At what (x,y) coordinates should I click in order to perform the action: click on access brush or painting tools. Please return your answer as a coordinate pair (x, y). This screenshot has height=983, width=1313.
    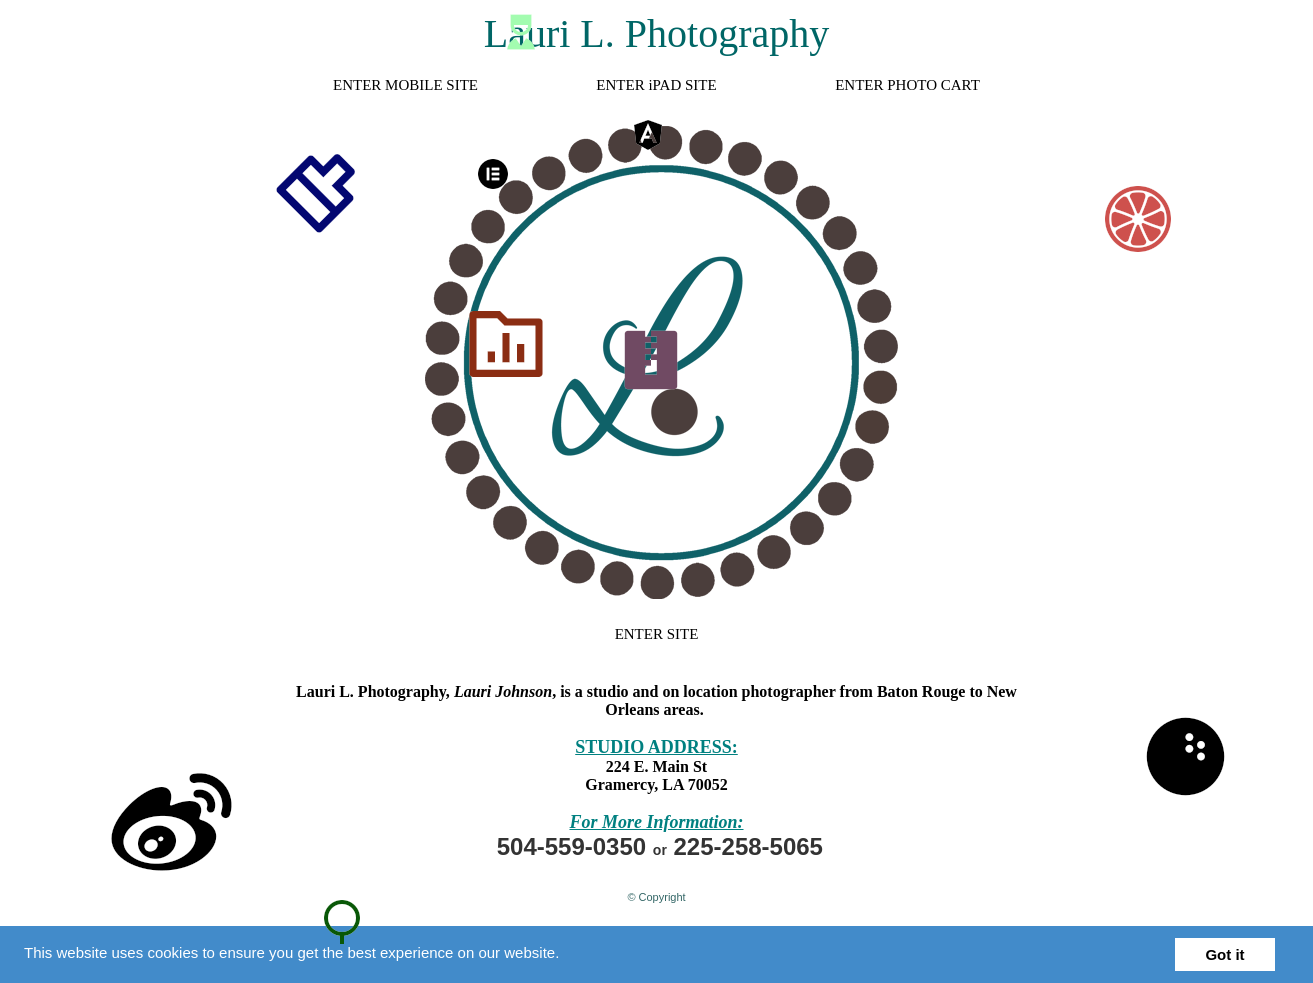
    Looking at the image, I should click on (318, 191).